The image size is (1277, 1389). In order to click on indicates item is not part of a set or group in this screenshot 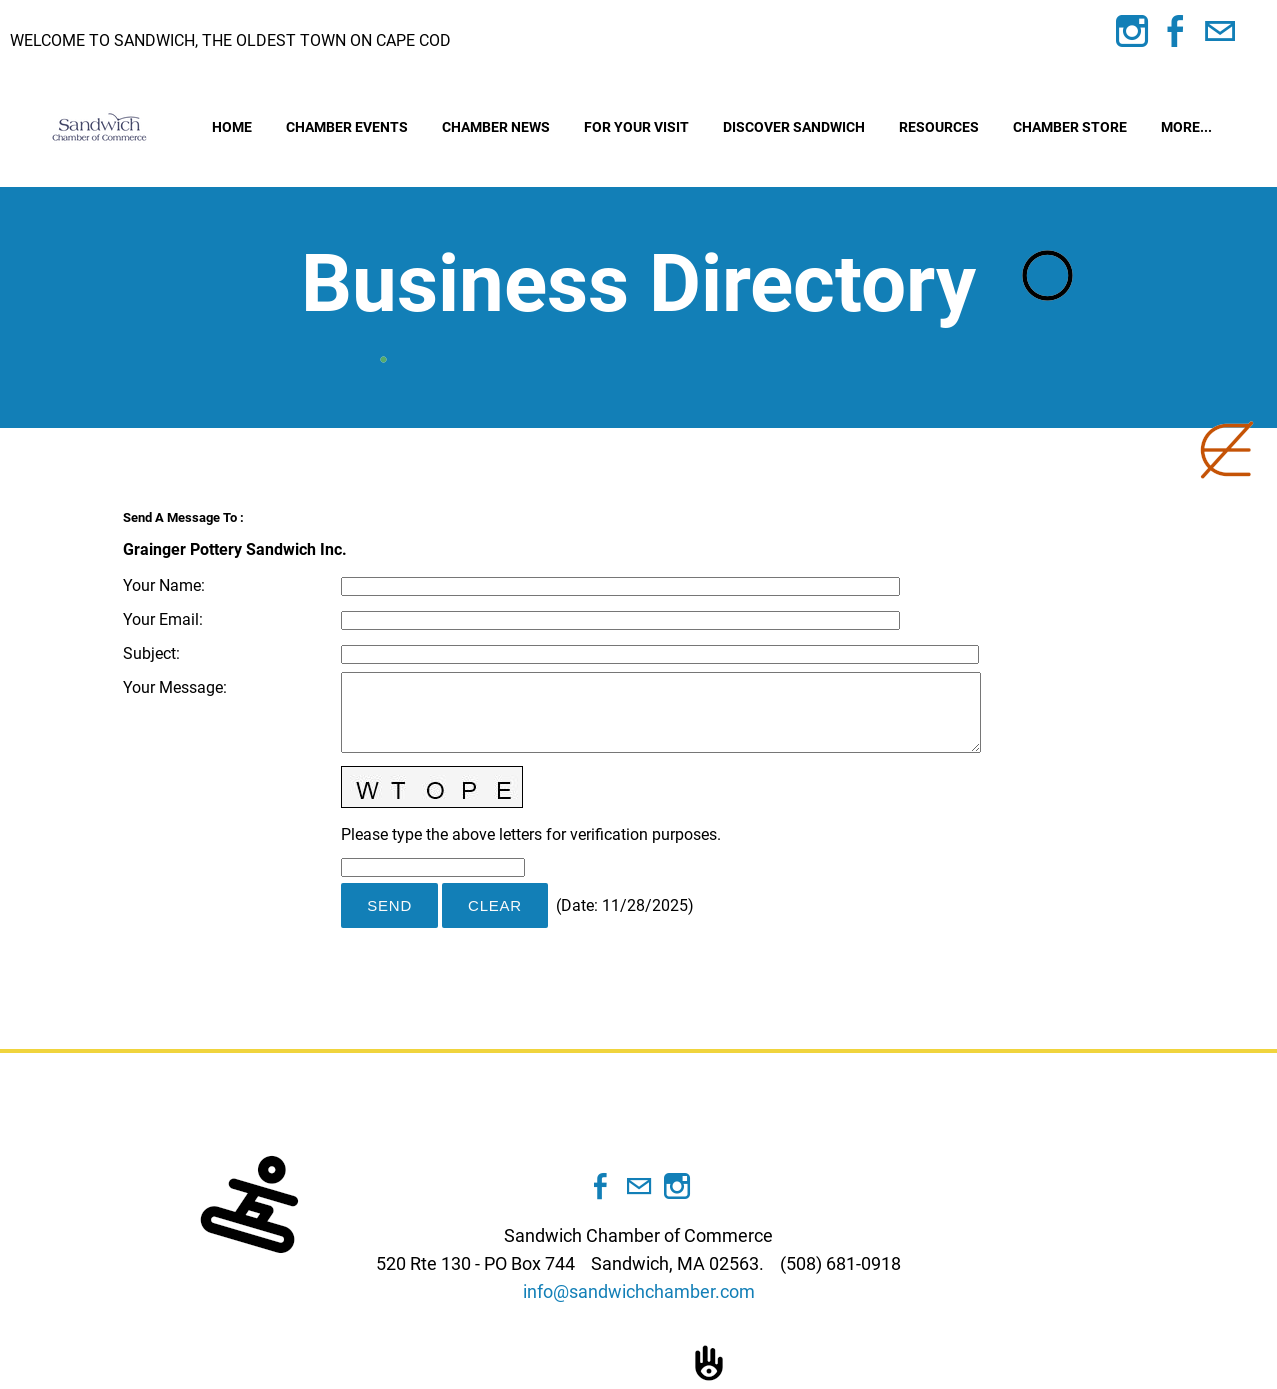, I will do `click(1227, 450)`.